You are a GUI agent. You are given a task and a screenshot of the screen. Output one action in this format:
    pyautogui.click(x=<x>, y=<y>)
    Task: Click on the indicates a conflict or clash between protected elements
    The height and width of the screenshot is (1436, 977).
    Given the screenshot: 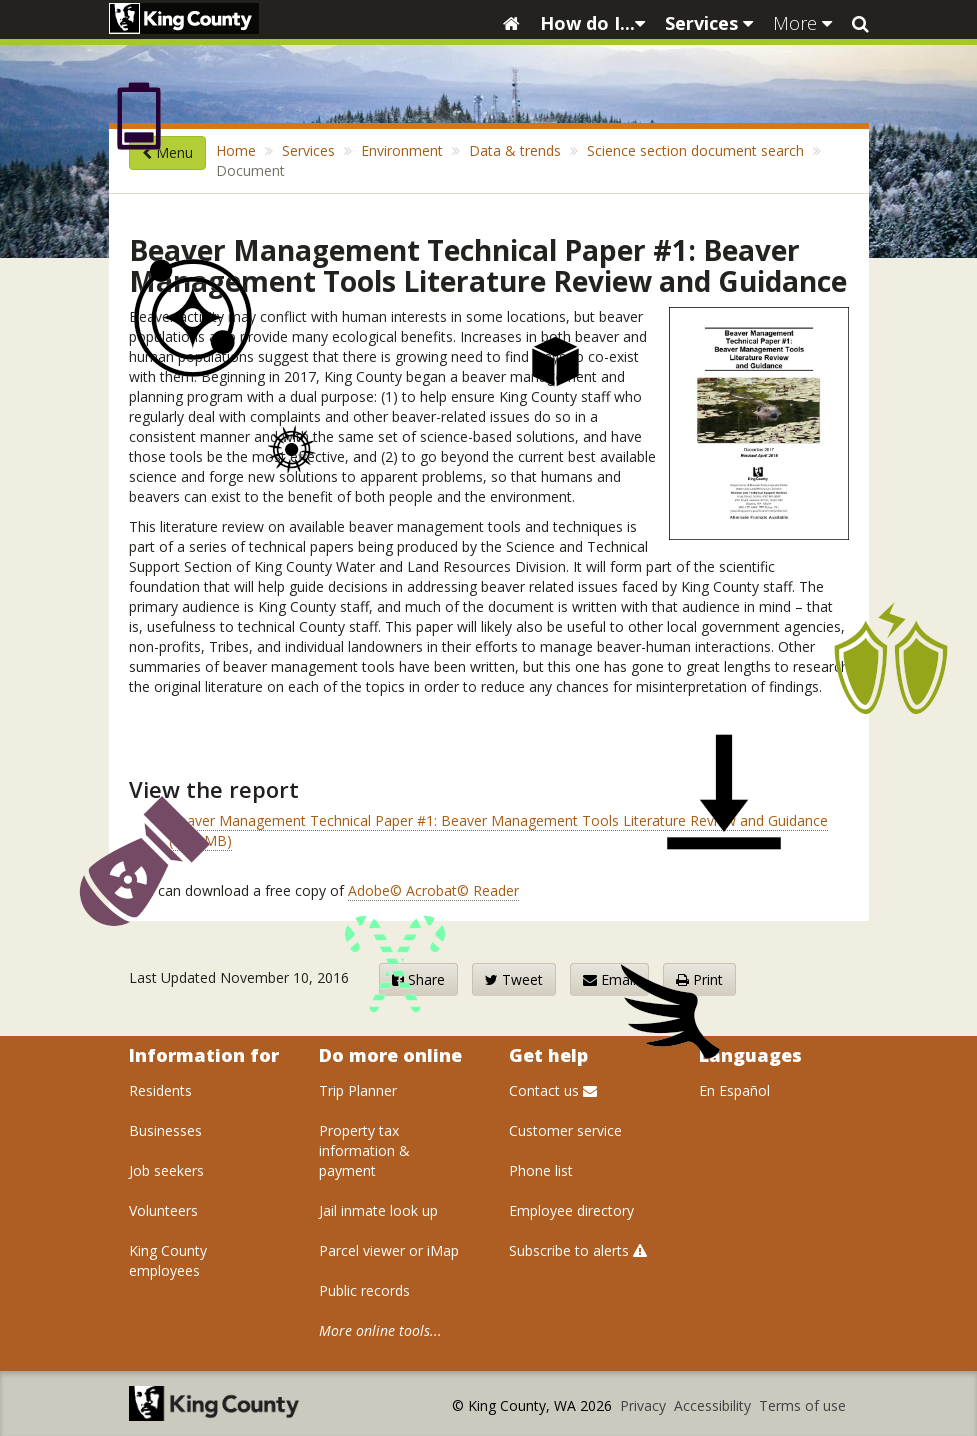 What is the action you would take?
    pyautogui.click(x=891, y=658)
    